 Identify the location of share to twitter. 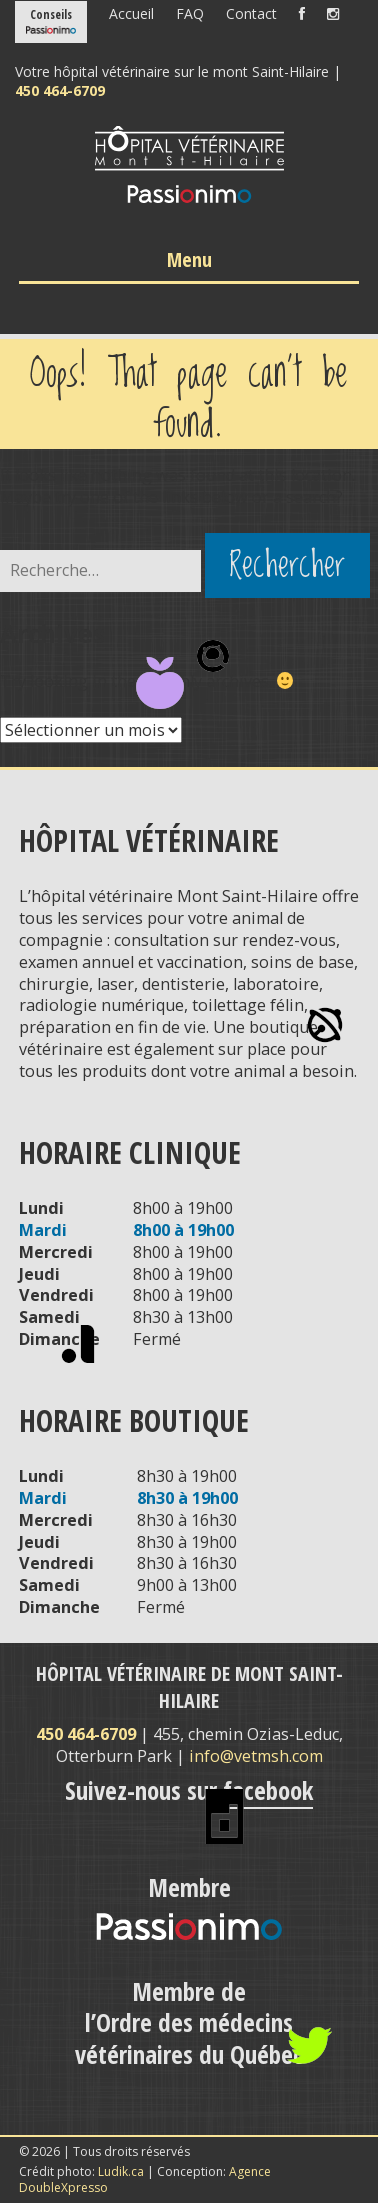
(309, 2045).